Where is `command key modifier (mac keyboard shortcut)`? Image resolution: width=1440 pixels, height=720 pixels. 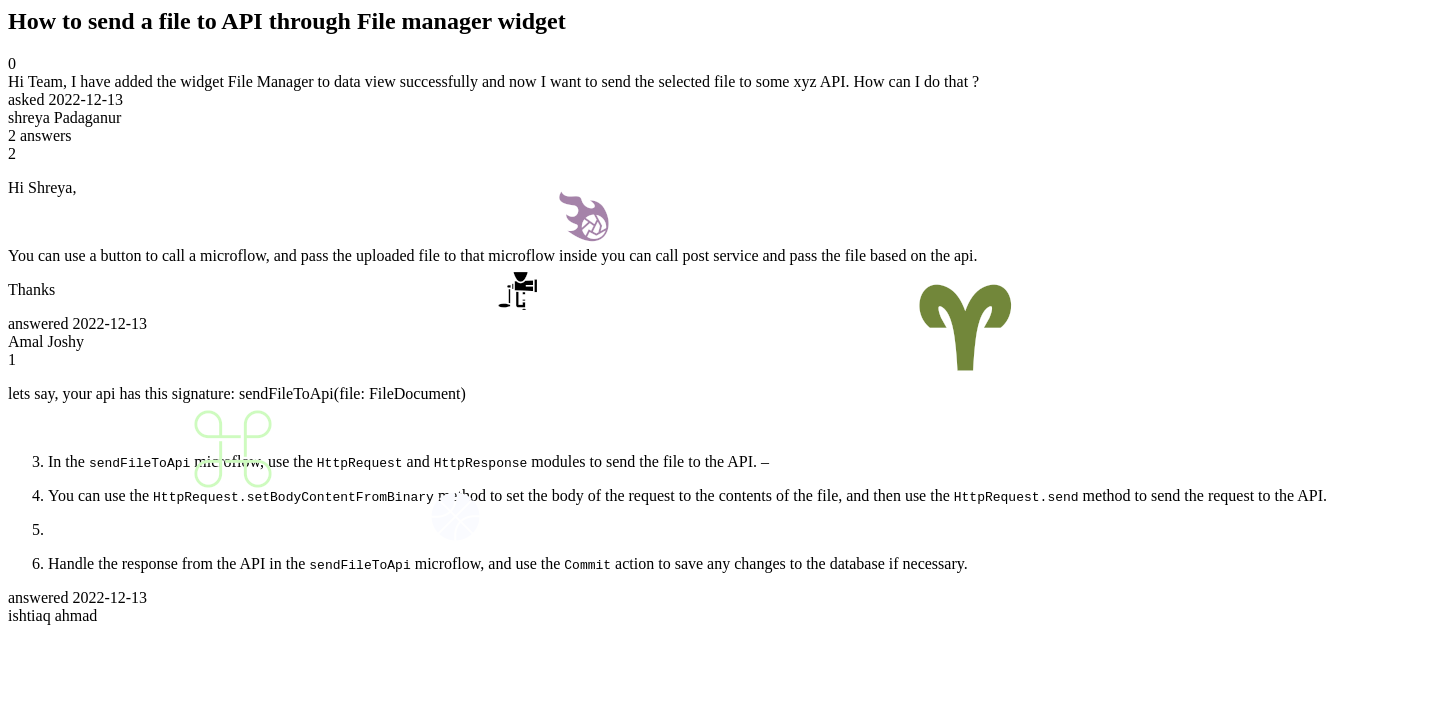
command key modifier (mac keyboard shortcut) is located at coordinates (233, 449).